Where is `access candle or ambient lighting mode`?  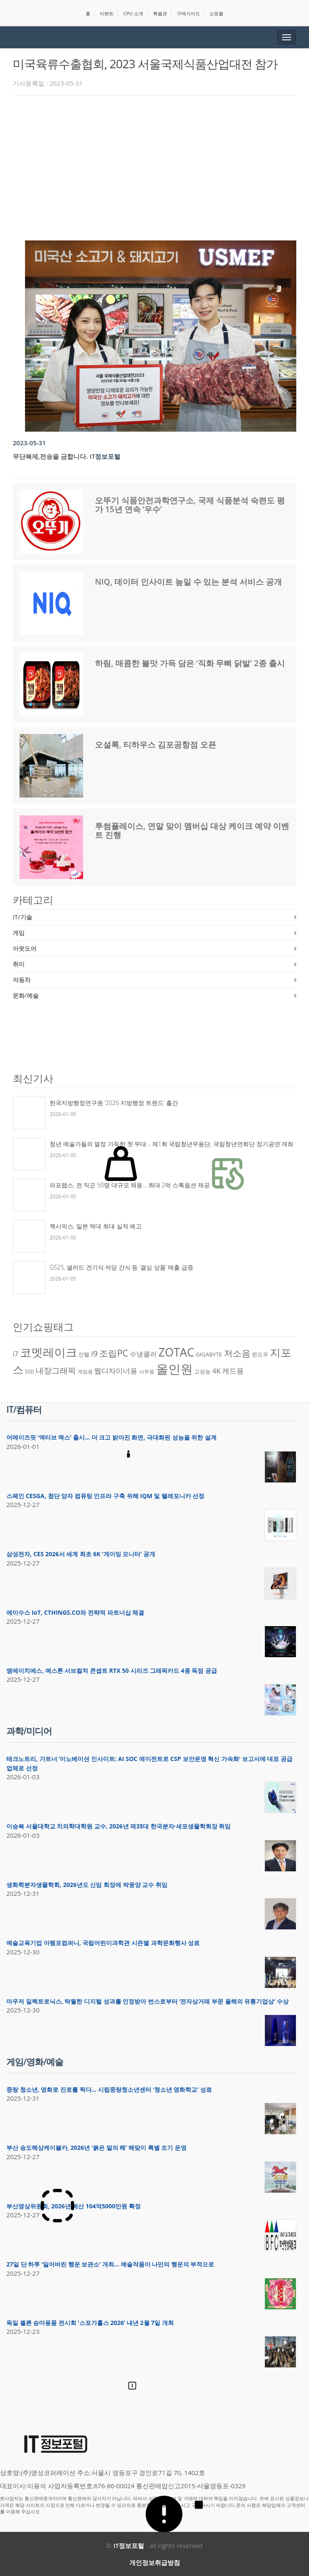
access candle or ambient lighting mode is located at coordinates (128, 1454).